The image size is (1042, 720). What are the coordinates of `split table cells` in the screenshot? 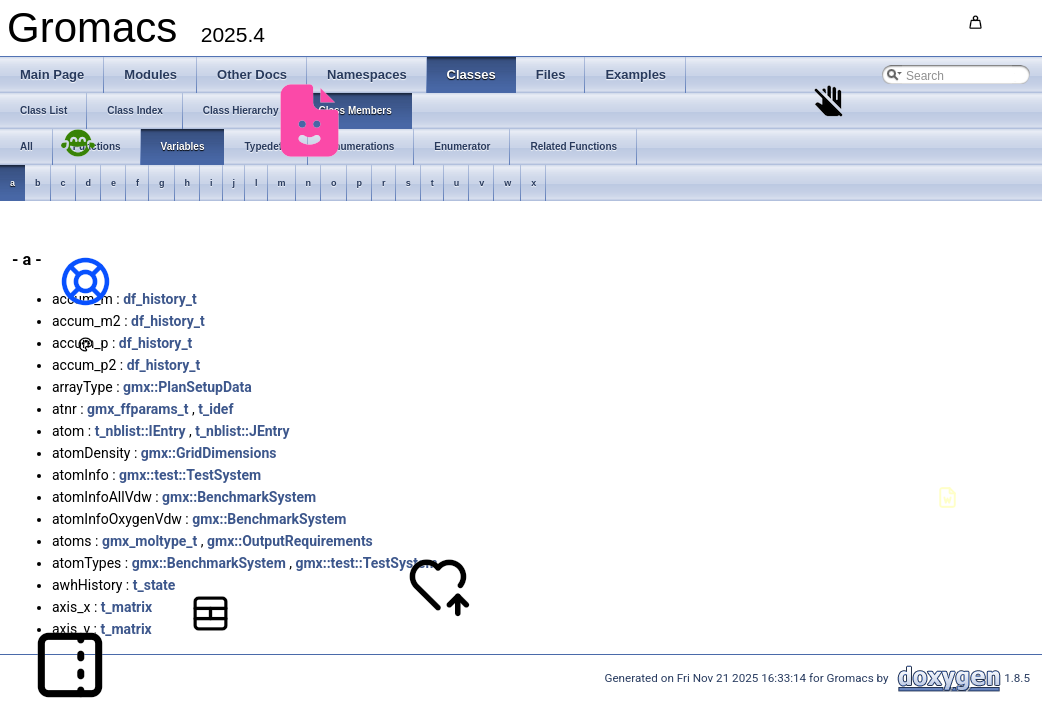 It's located at (210, 613).